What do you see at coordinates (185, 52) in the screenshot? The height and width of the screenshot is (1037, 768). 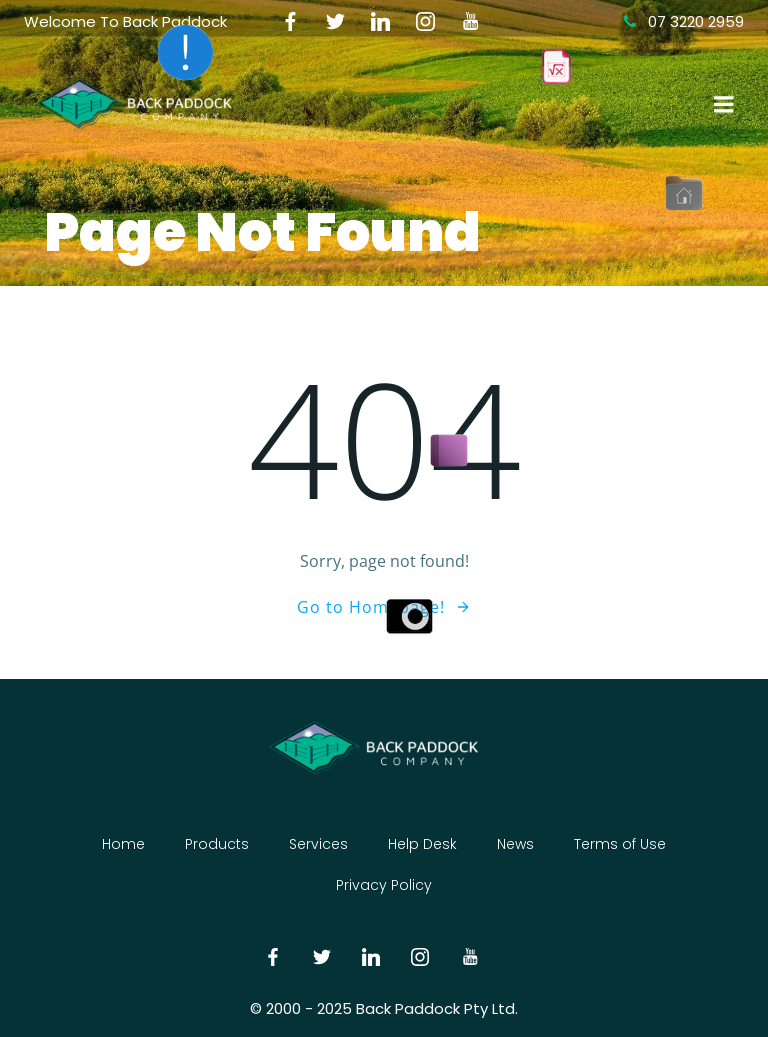 I see `mark an email as important` at bounding box center [185, 52].